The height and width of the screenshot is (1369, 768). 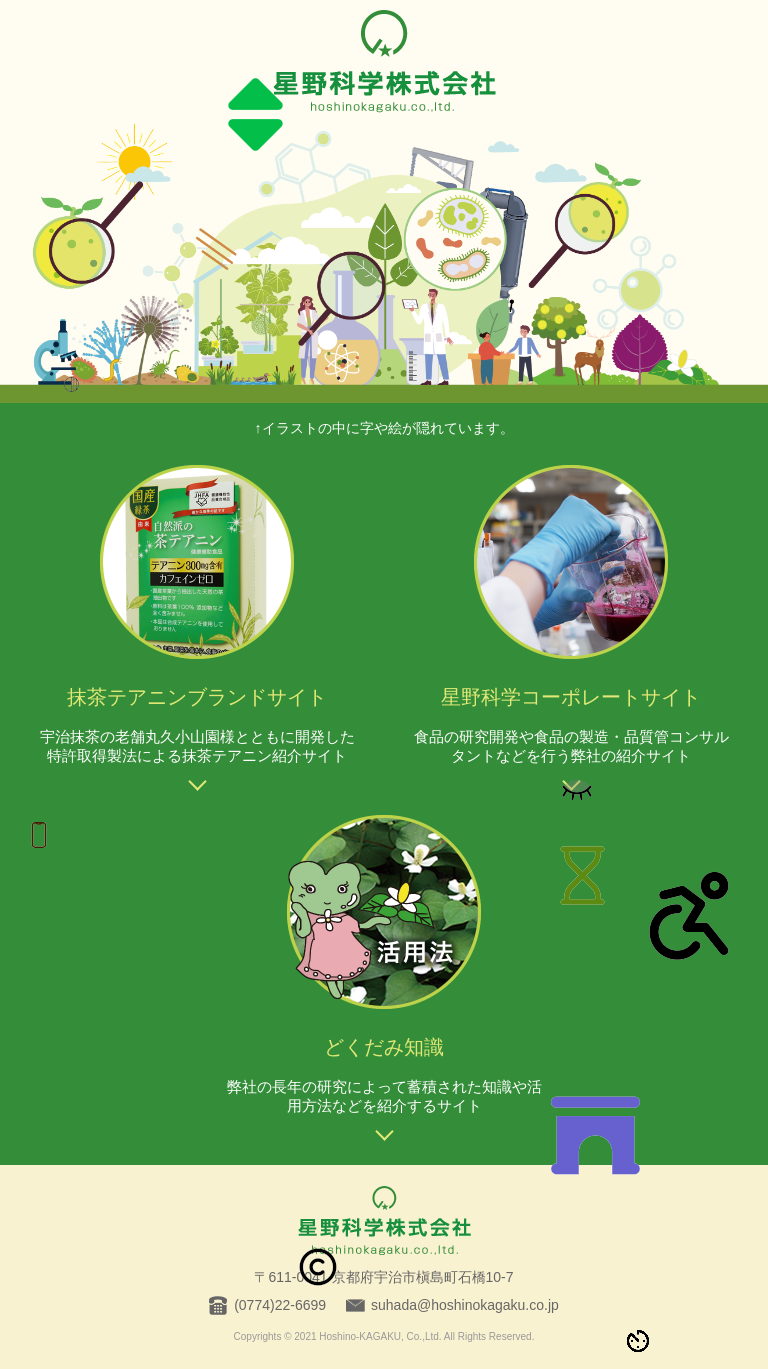 What do you see at coordinates (318, 1267) in the screenshot?
I see `indicates copyrighted content` at bounding box center [318, 1267].